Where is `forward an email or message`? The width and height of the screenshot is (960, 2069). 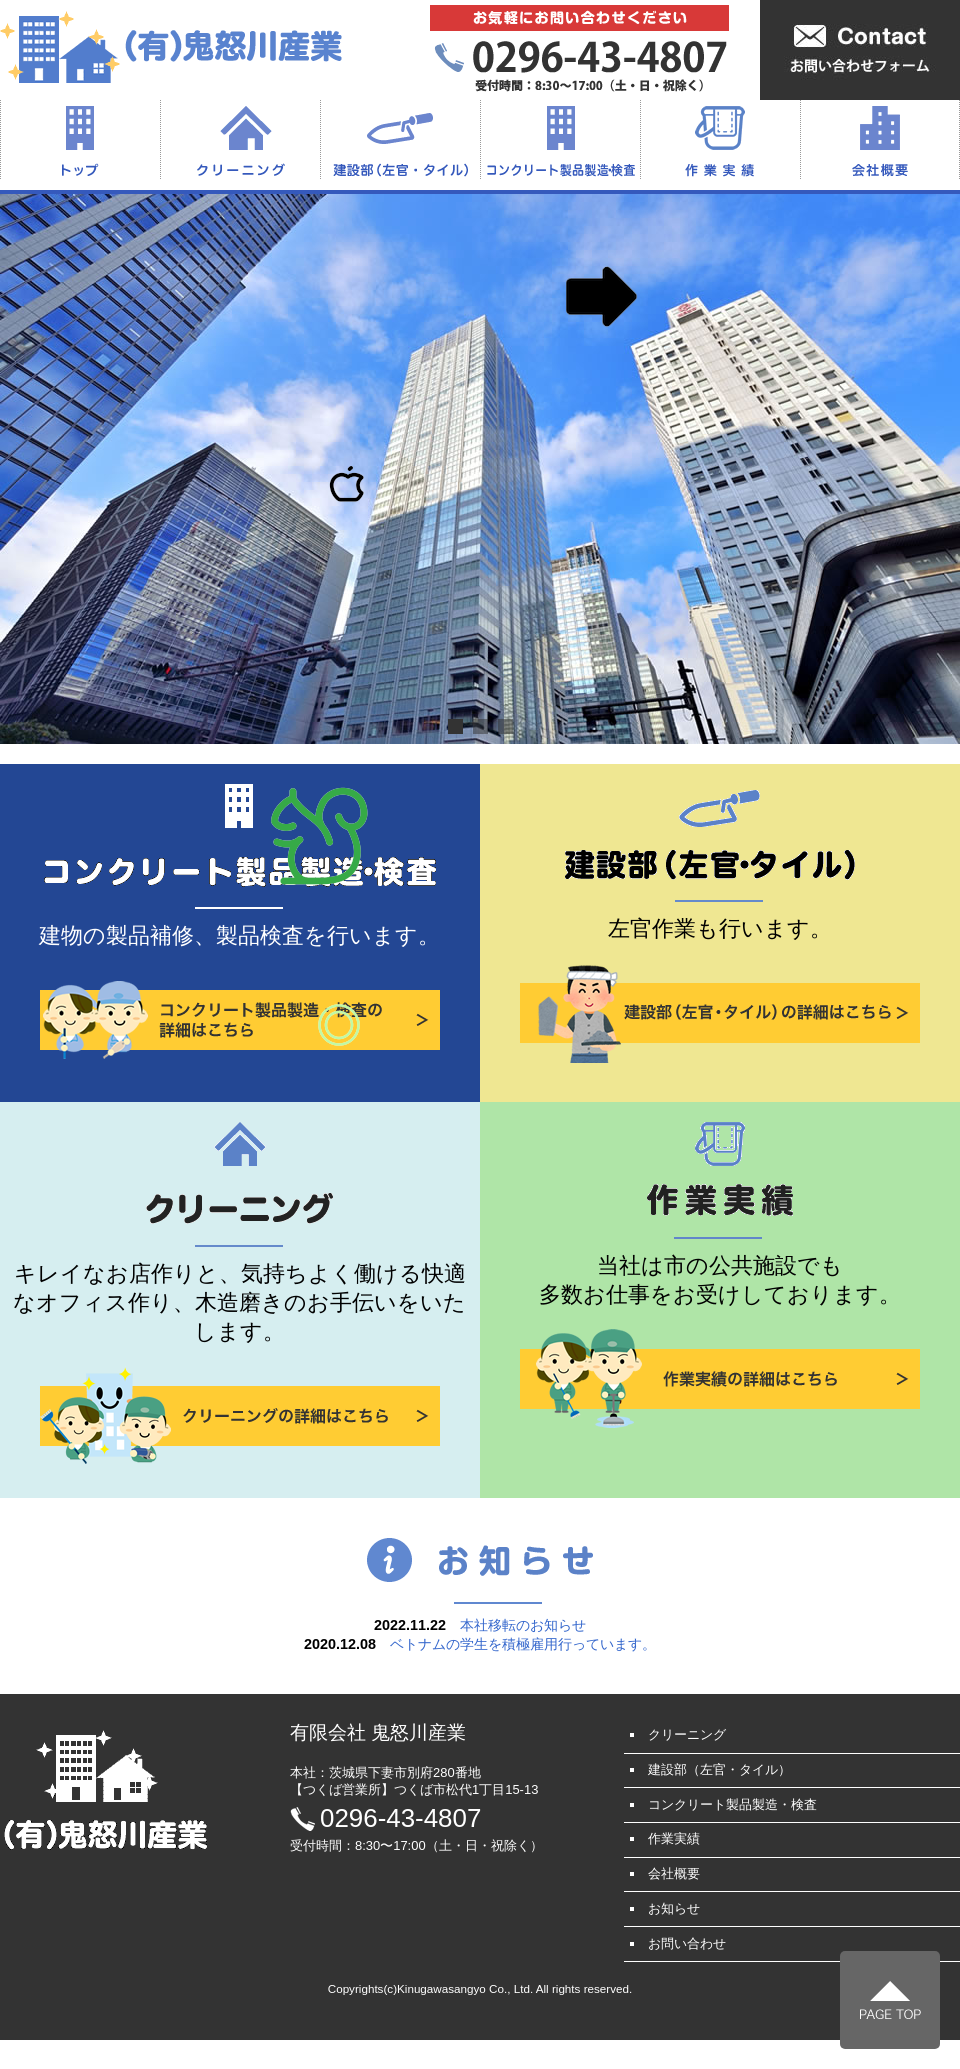
forward an email or message is located at coordinates (602, 296).